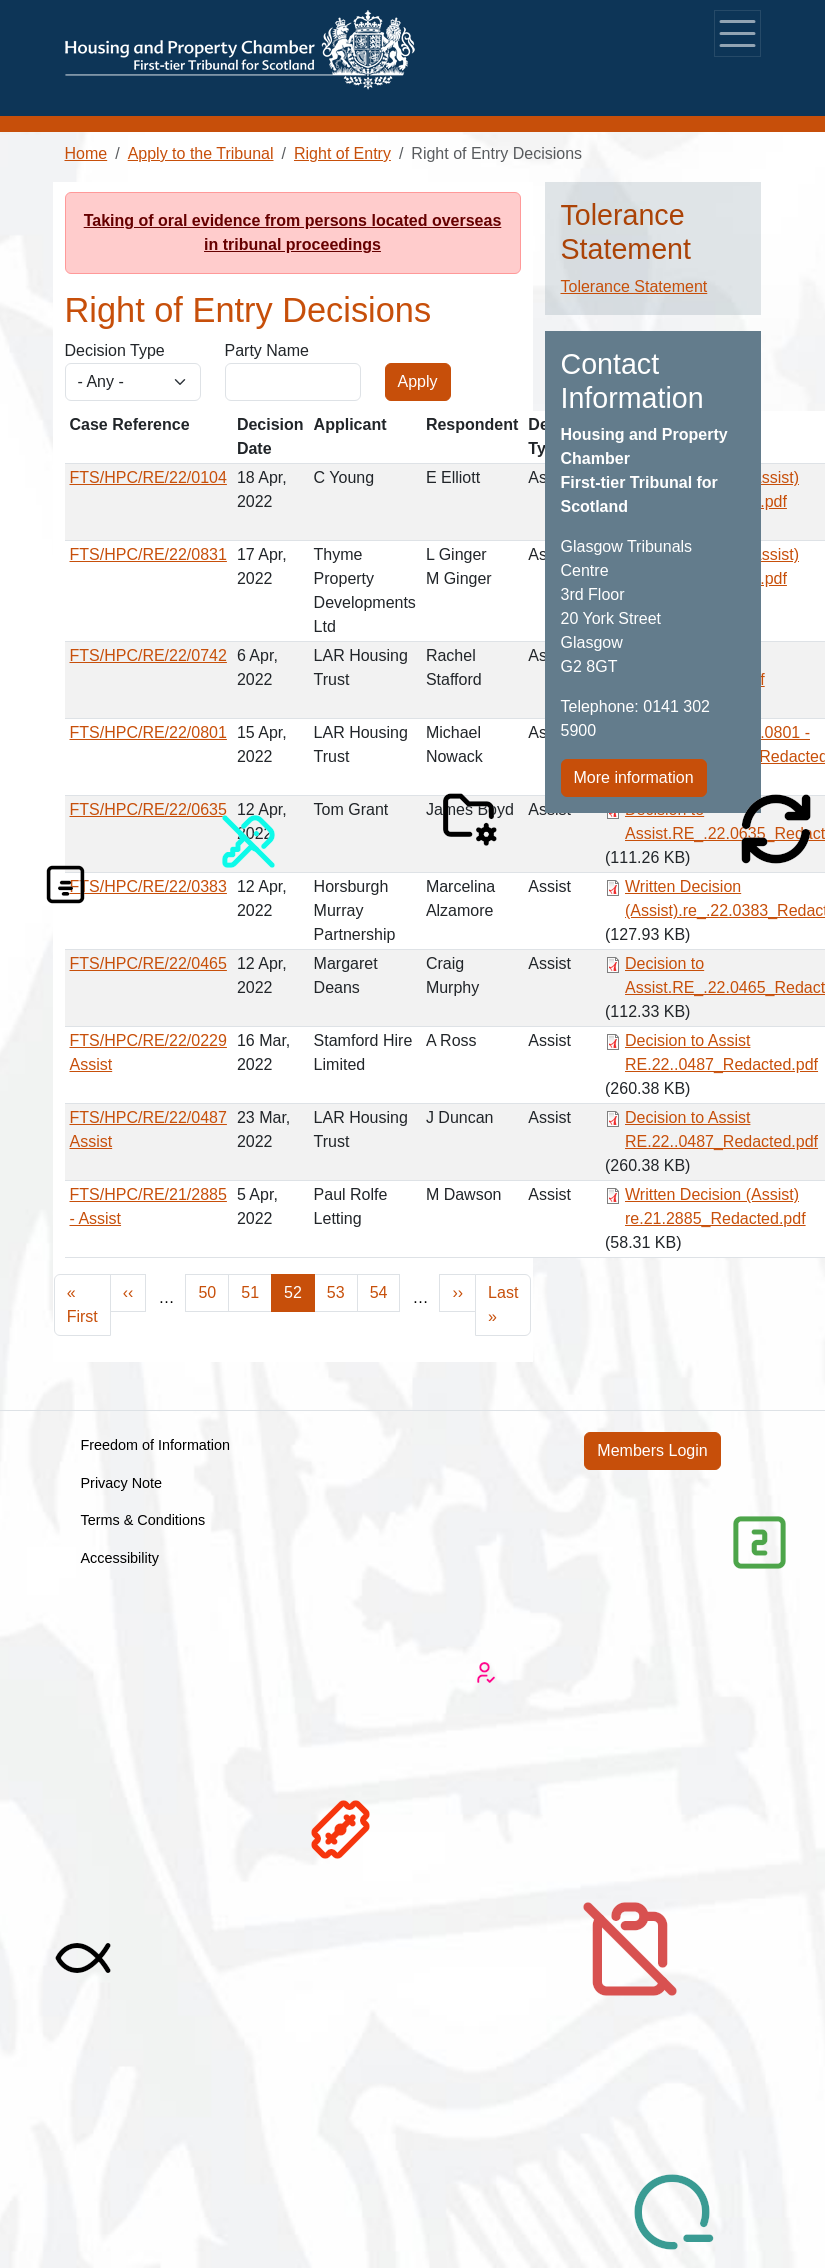 Image resolution: width=825 pixels, height=2268 pixels. What do you see at coordinates (65, 884) in the screenshot?
I see `align content to bottom center of container` at bounding box center [65, 884].